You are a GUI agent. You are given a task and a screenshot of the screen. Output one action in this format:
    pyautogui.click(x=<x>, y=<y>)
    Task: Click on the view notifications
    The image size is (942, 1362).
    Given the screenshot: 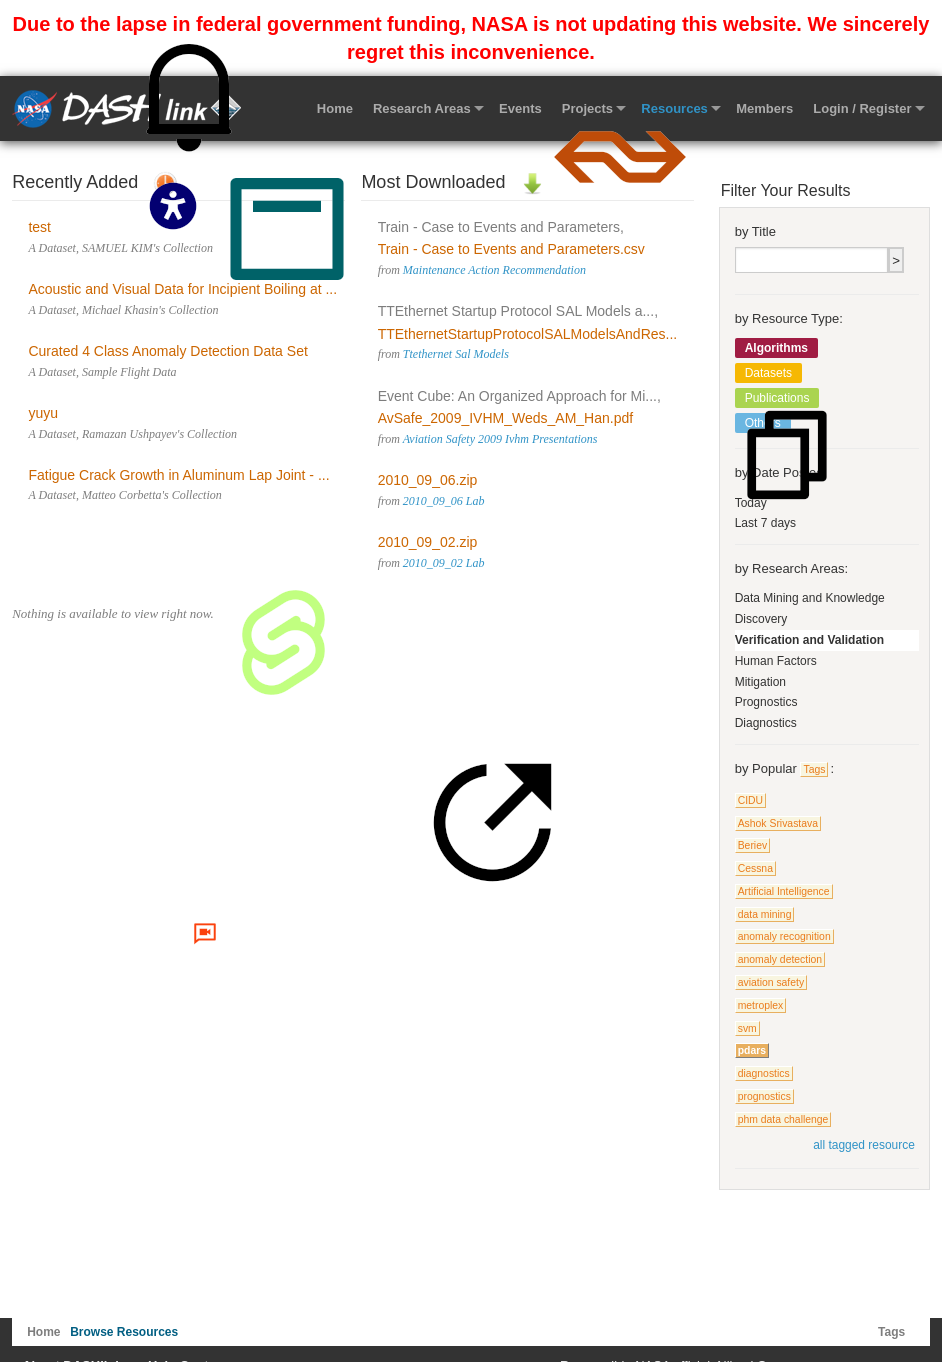 What is the action you would take?
    pyautogui.click(x=189, y=94)
    